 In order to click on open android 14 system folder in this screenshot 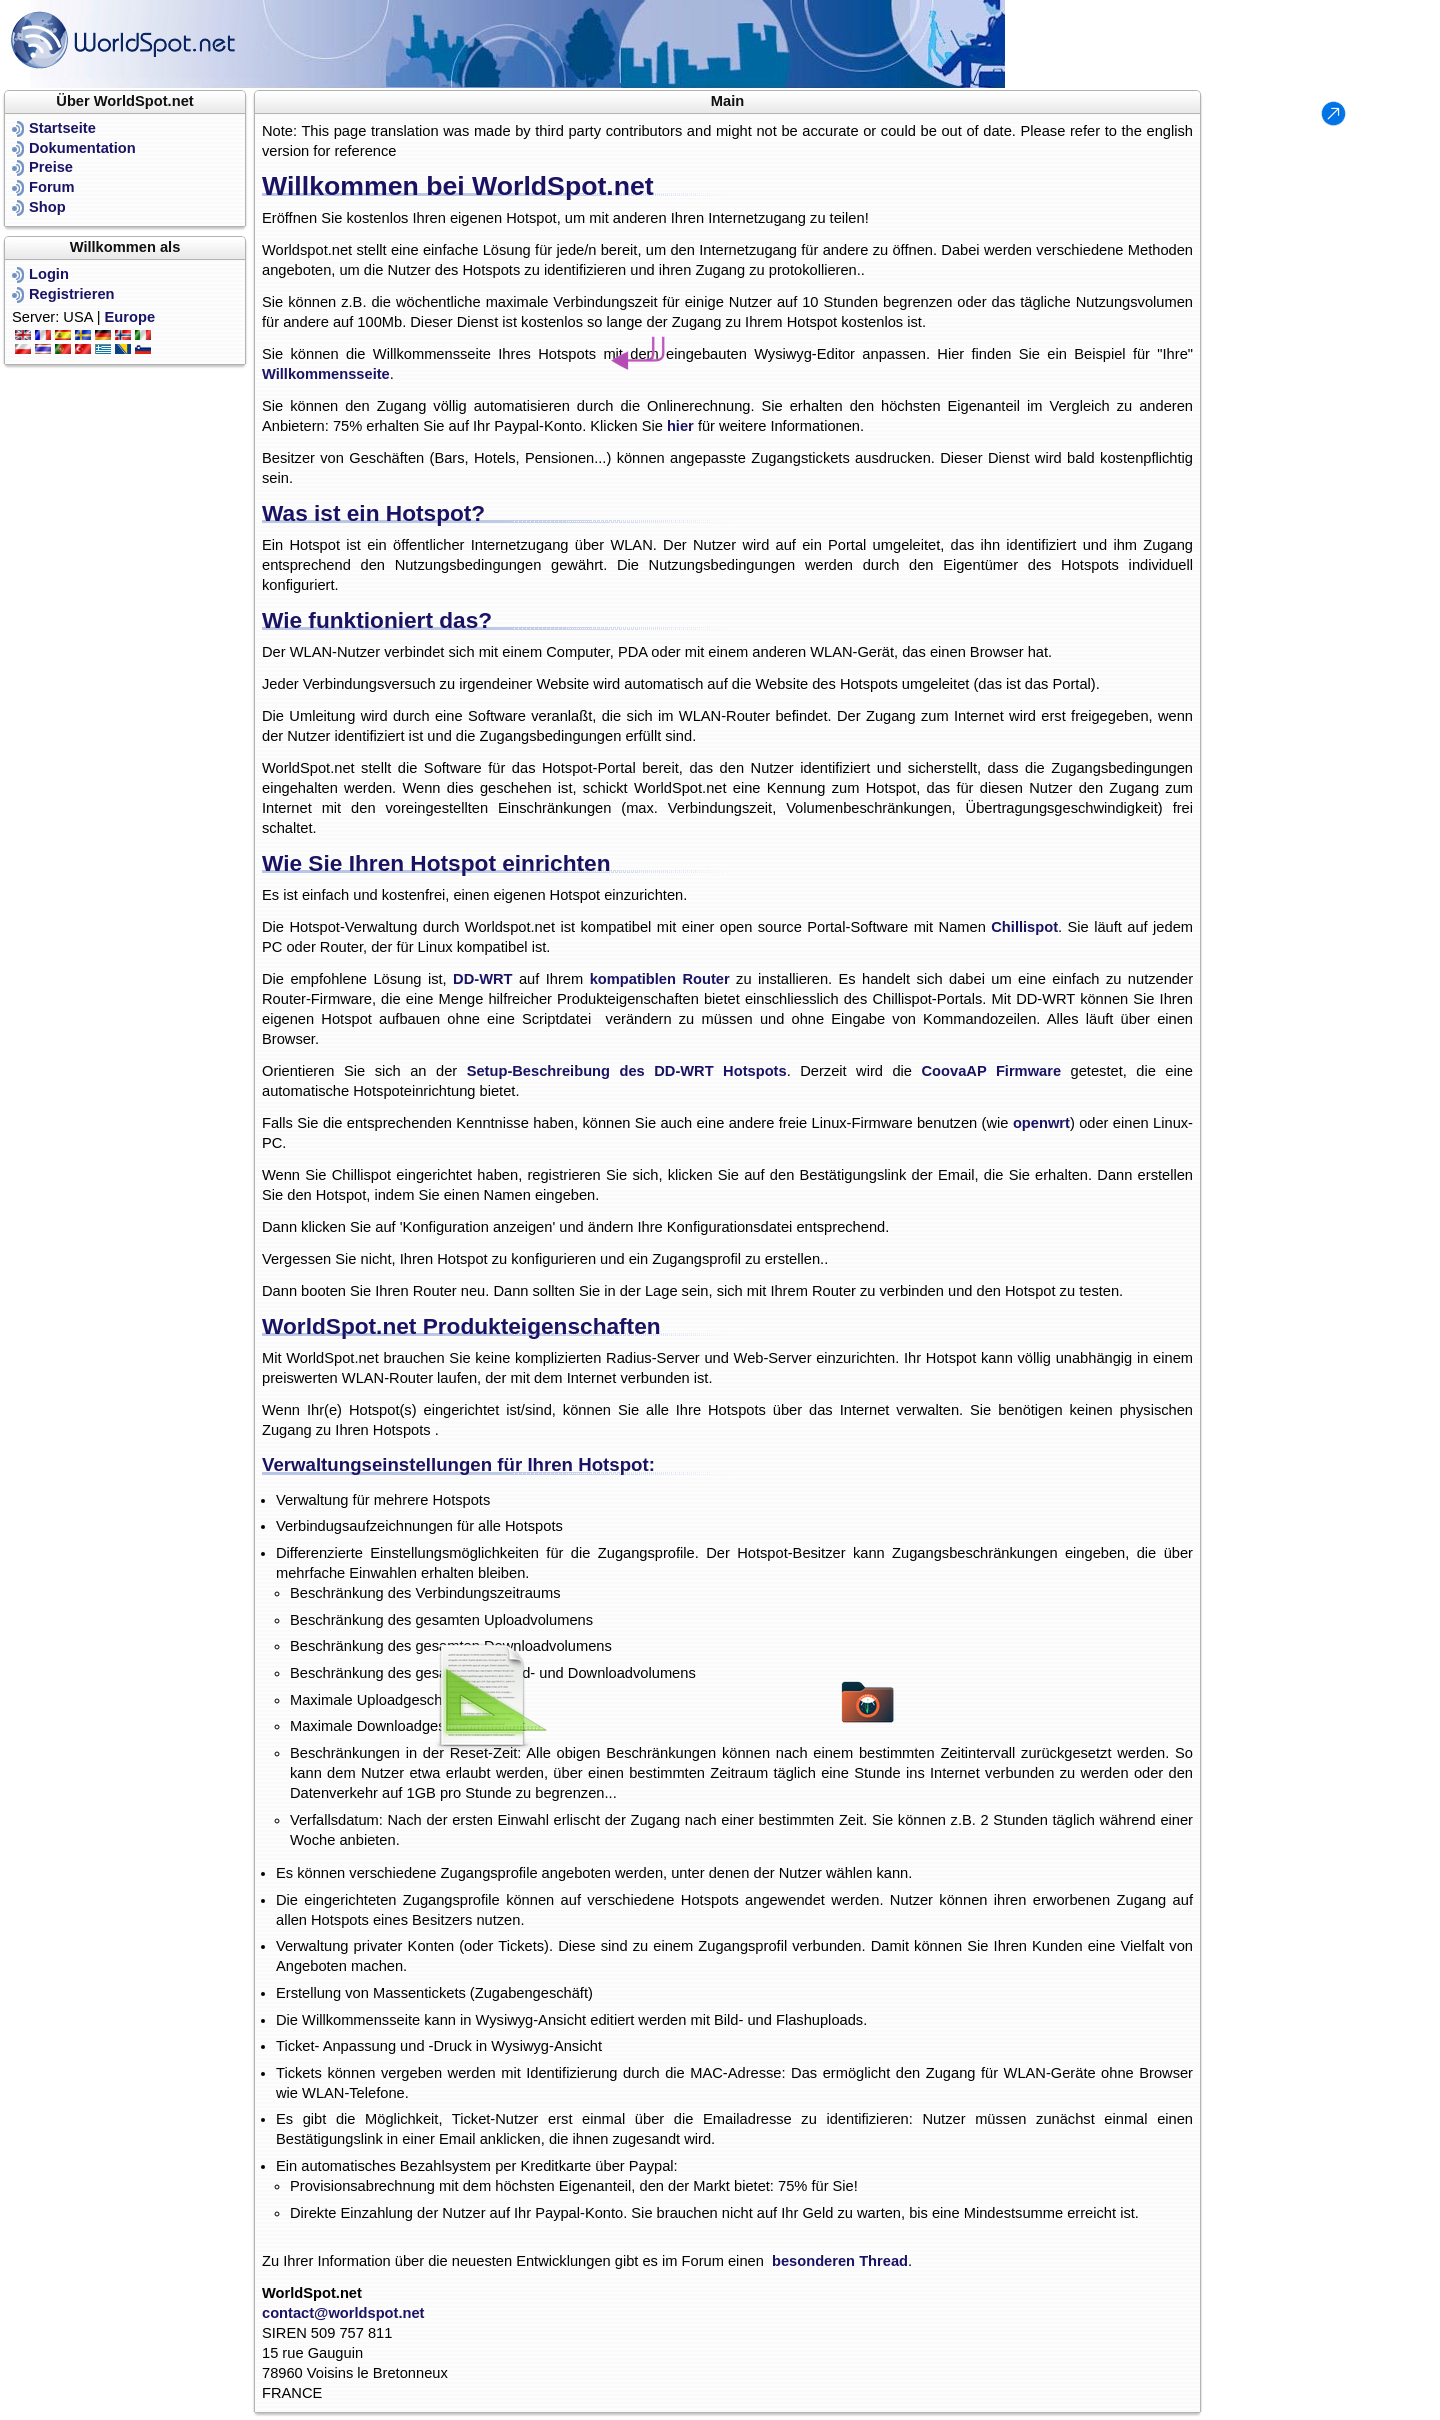, I will do `click(867, 1703)`.